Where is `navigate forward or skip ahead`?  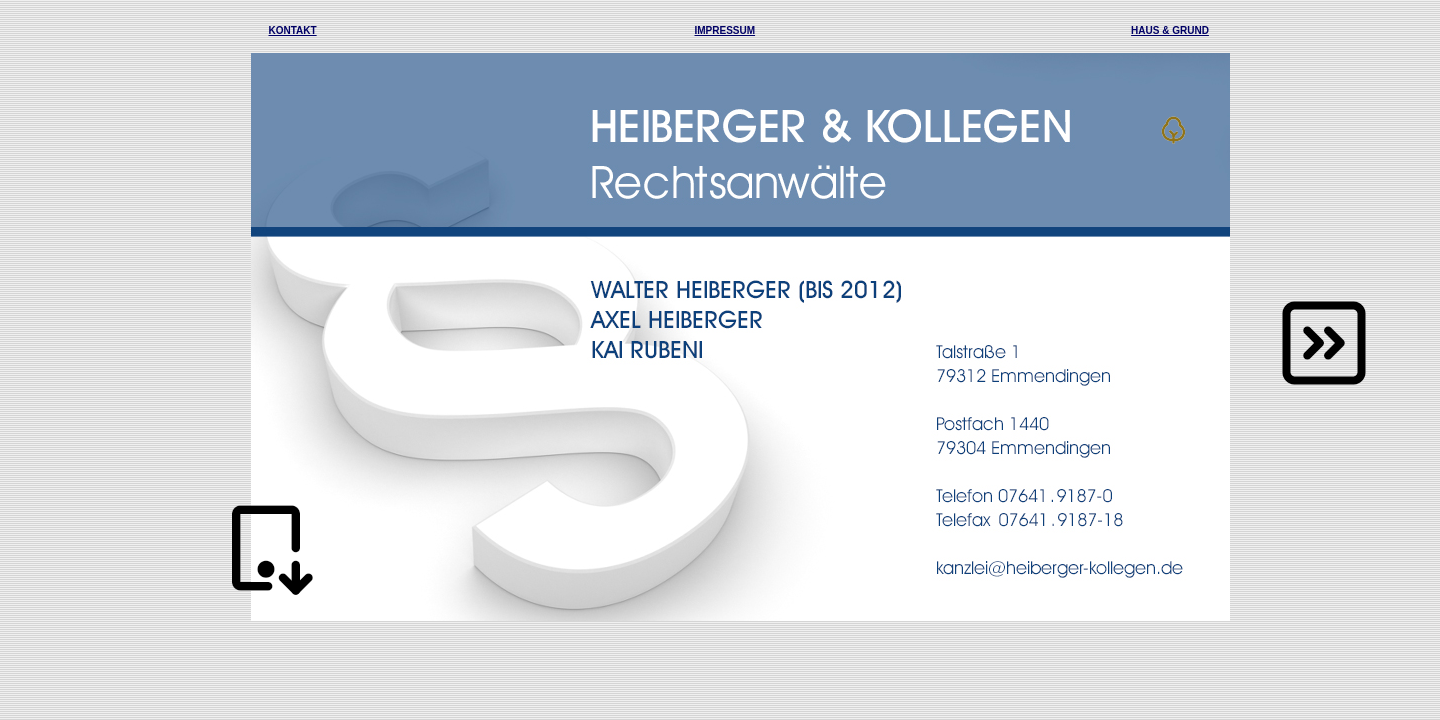 navigate forward or skip ahead is located at coordinates (1324, 343).